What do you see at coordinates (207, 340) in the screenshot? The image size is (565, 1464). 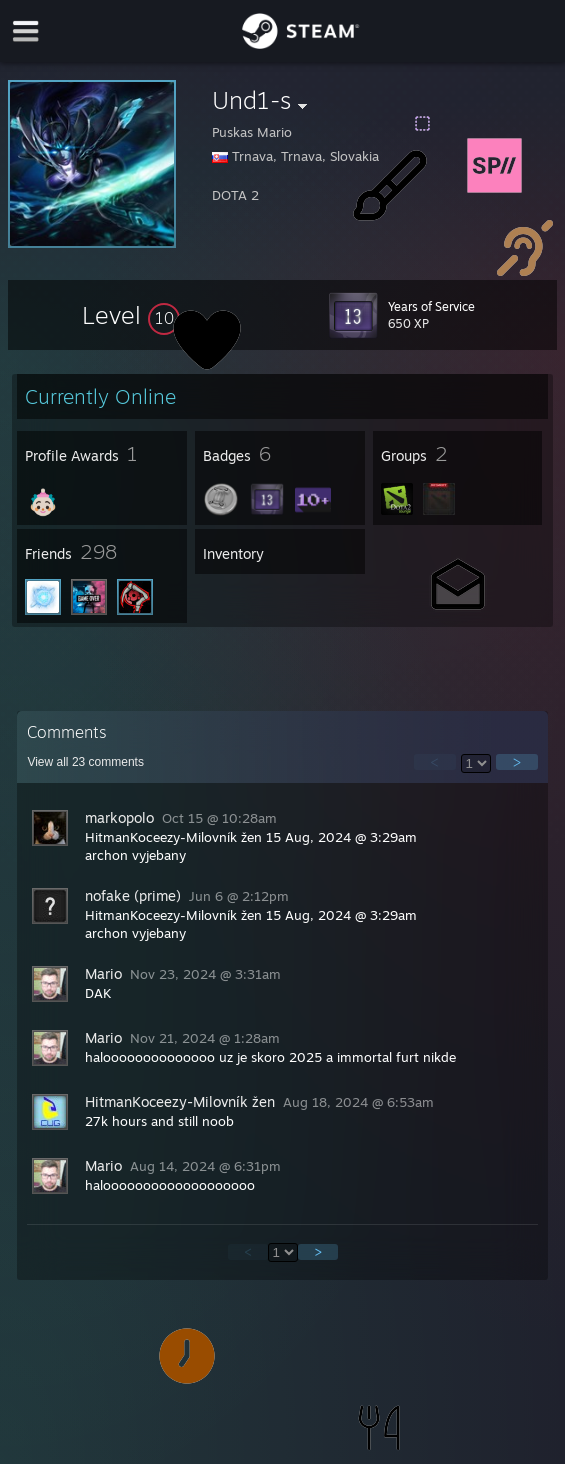 I see `add to favorites` at bounding box center [207, 340].